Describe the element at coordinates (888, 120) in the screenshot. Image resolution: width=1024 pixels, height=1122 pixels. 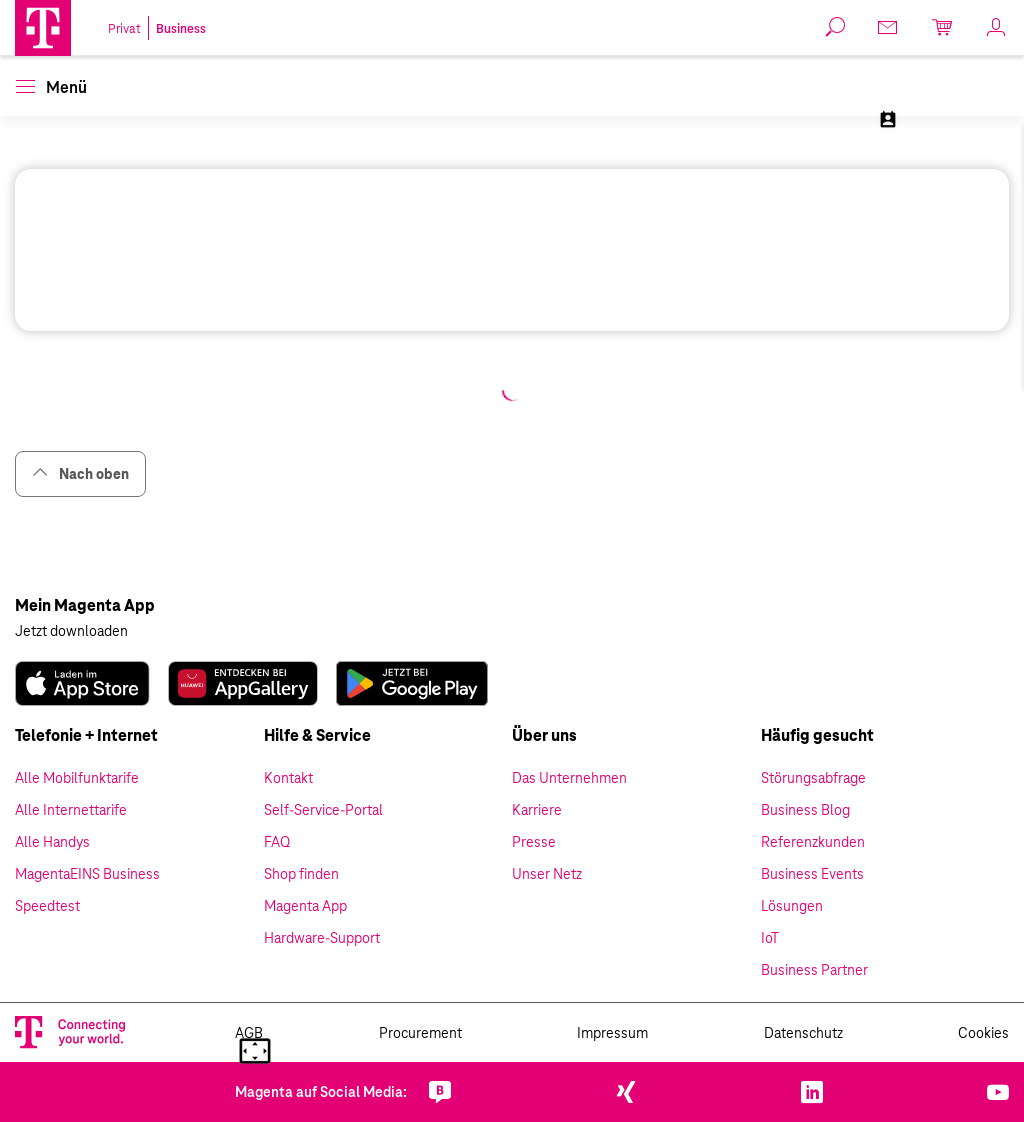
I see `view contact's calendar or schedule` at that location.